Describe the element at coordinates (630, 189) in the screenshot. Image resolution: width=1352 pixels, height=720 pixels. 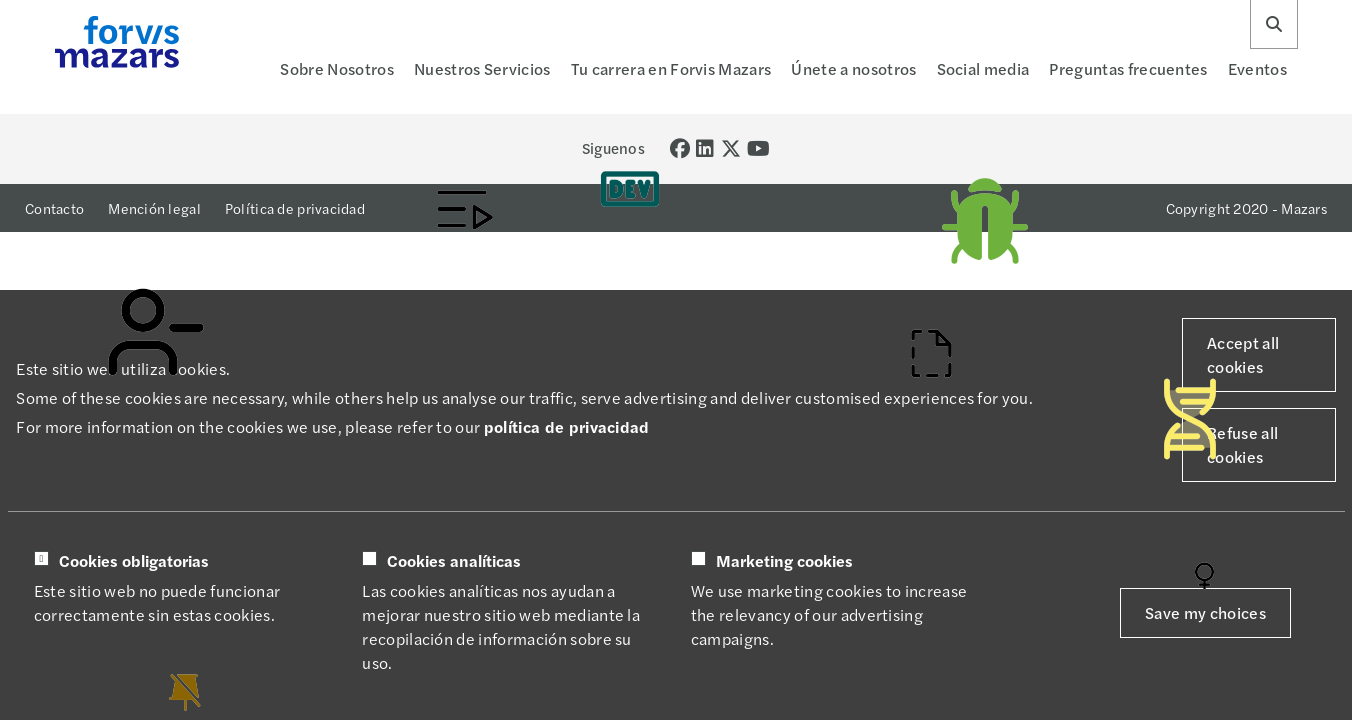
I see `link to dev.to profile or account` at that location.